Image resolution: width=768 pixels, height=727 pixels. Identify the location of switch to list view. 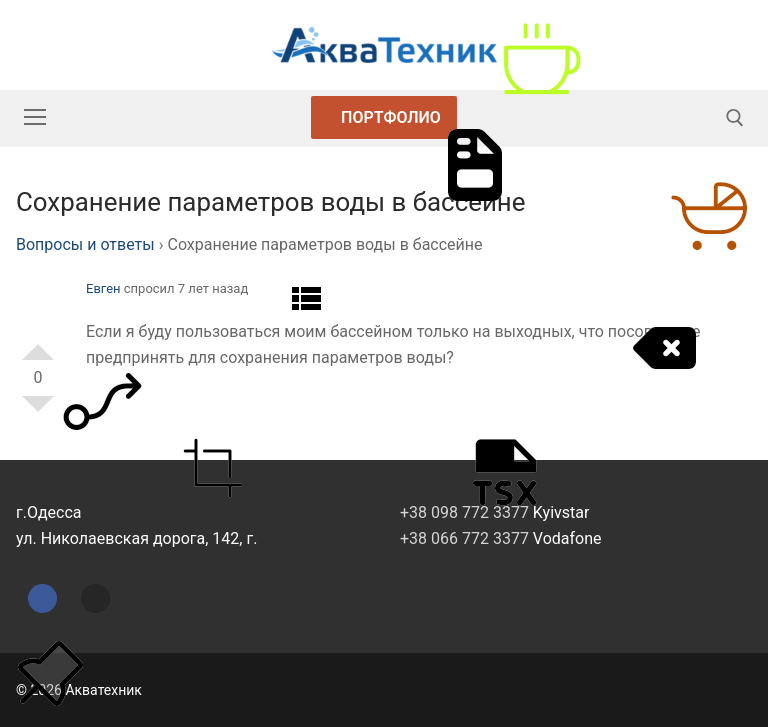
(307, 298).